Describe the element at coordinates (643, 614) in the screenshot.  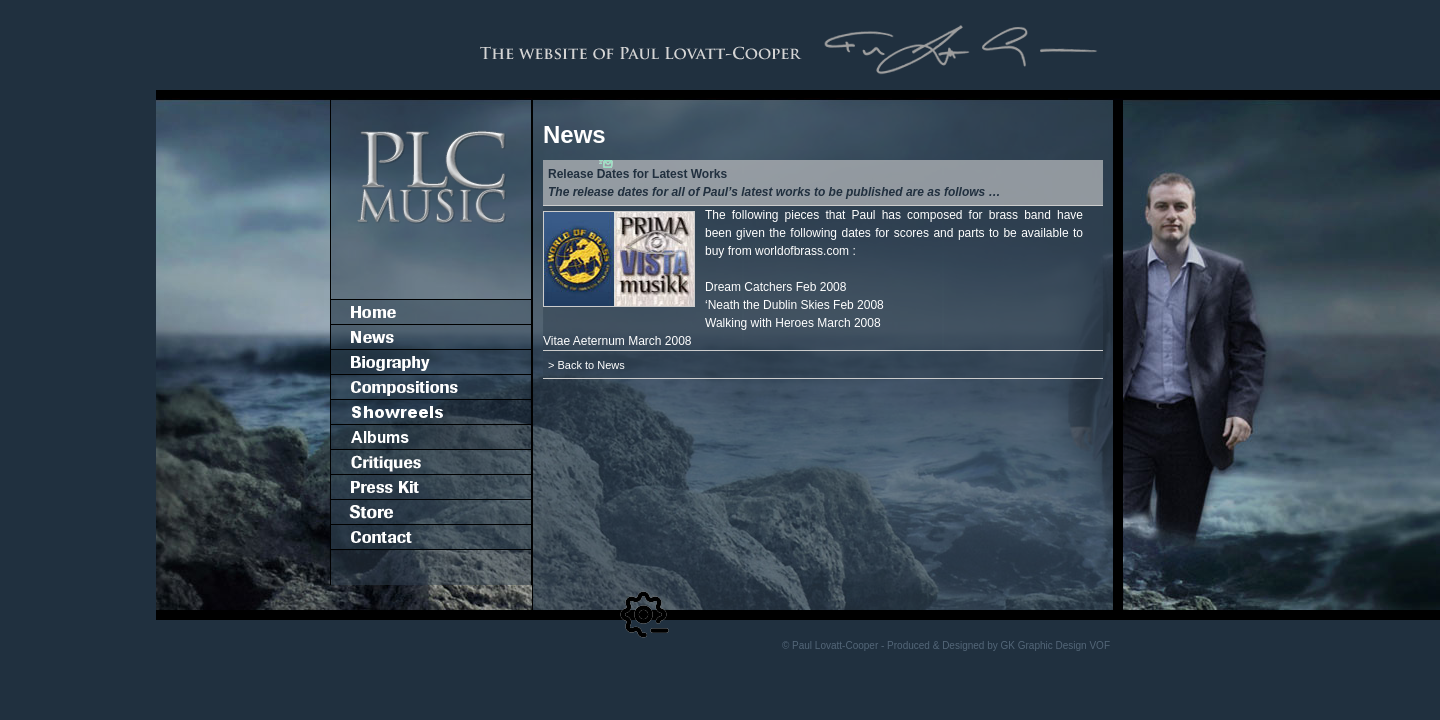
I see `remove a setting or preference` at that location.